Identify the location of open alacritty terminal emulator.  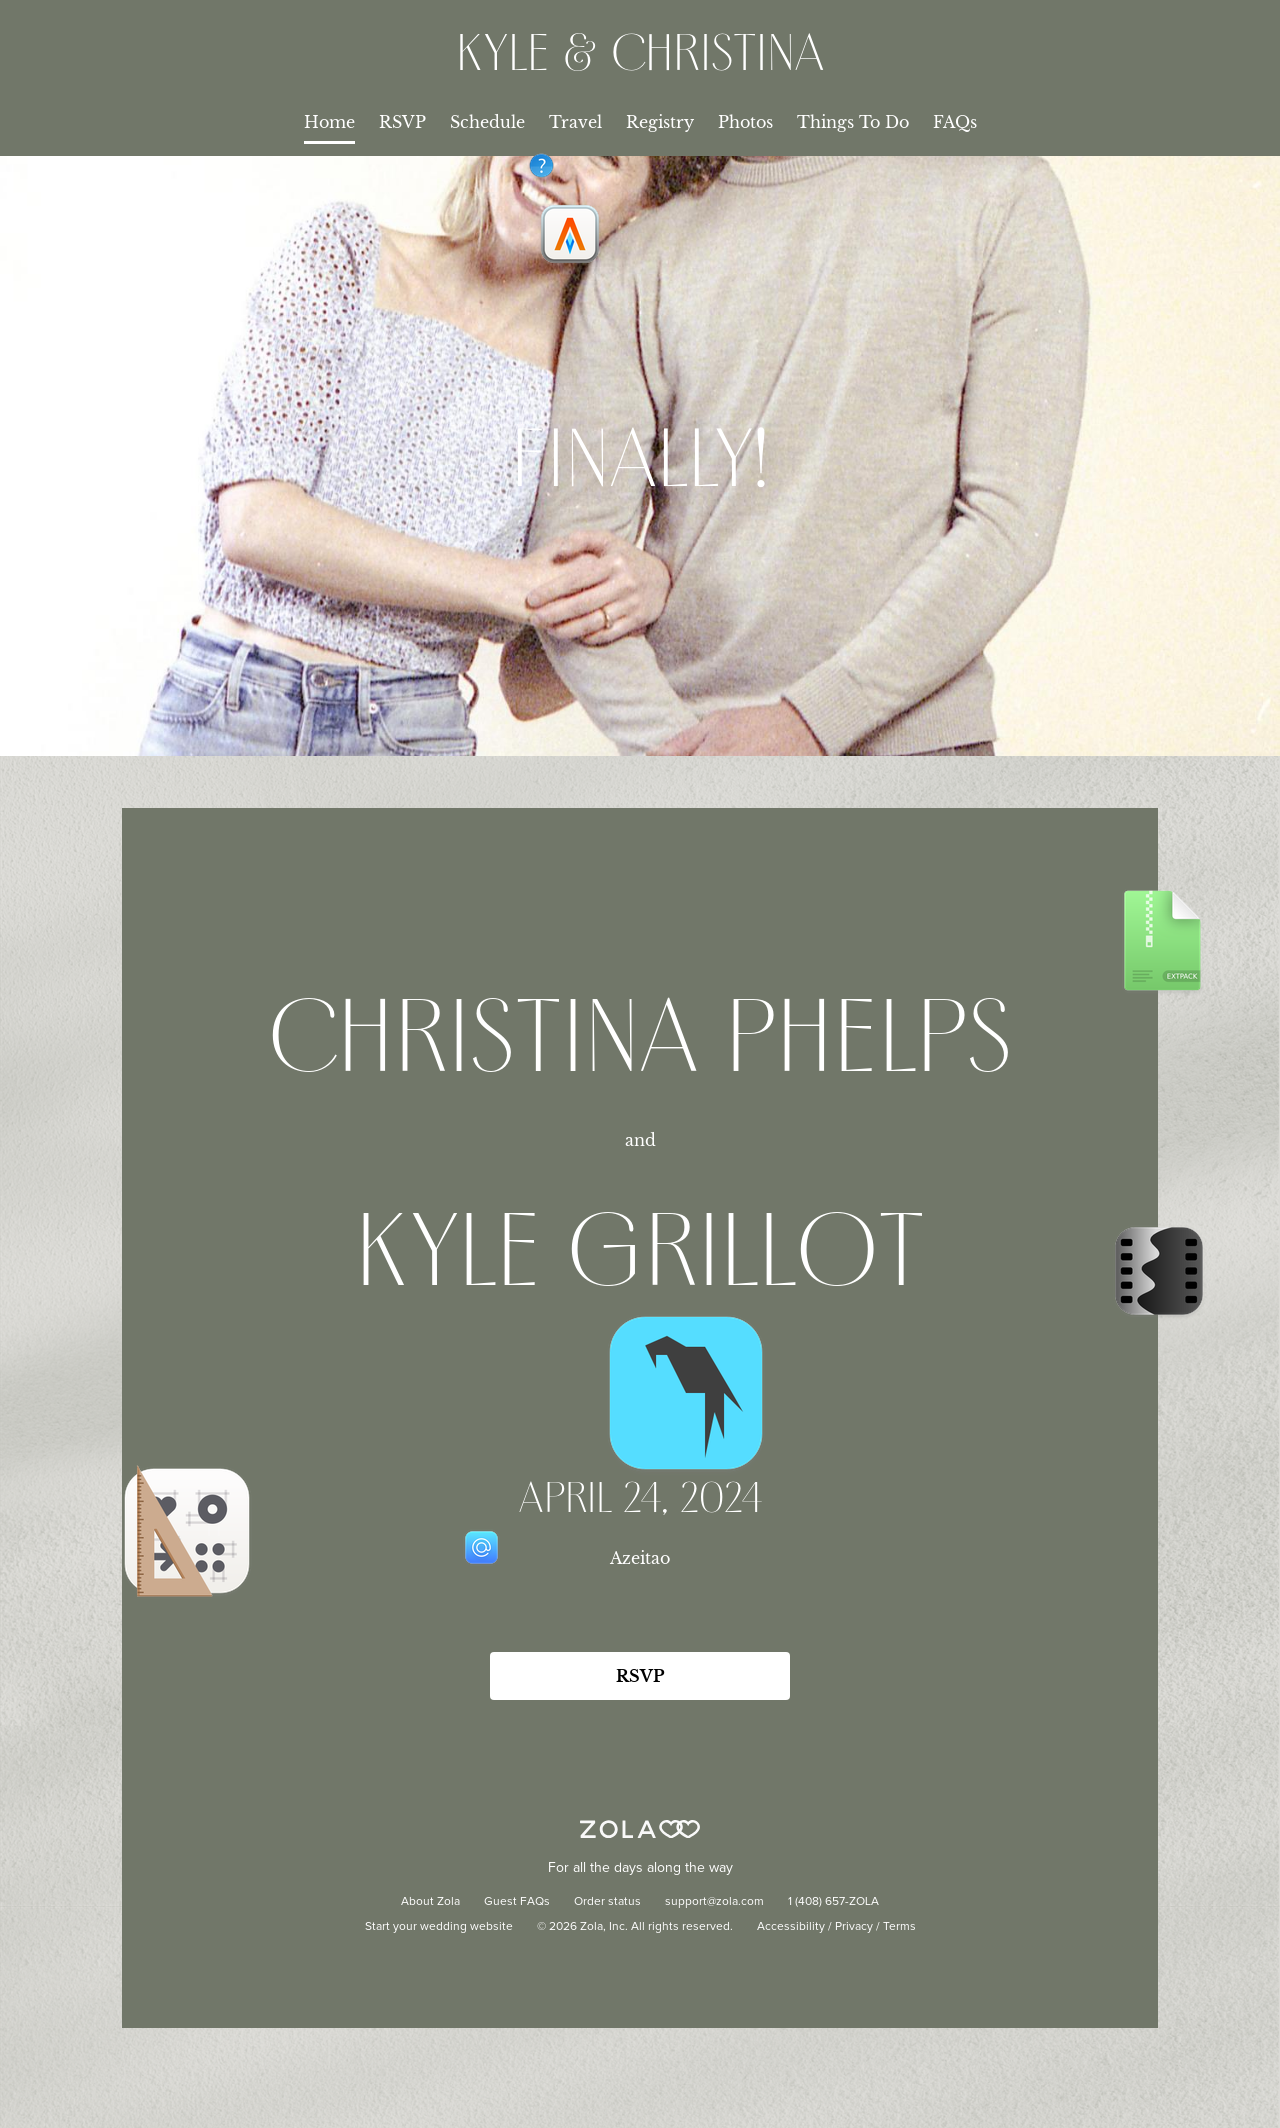
(570, 234).